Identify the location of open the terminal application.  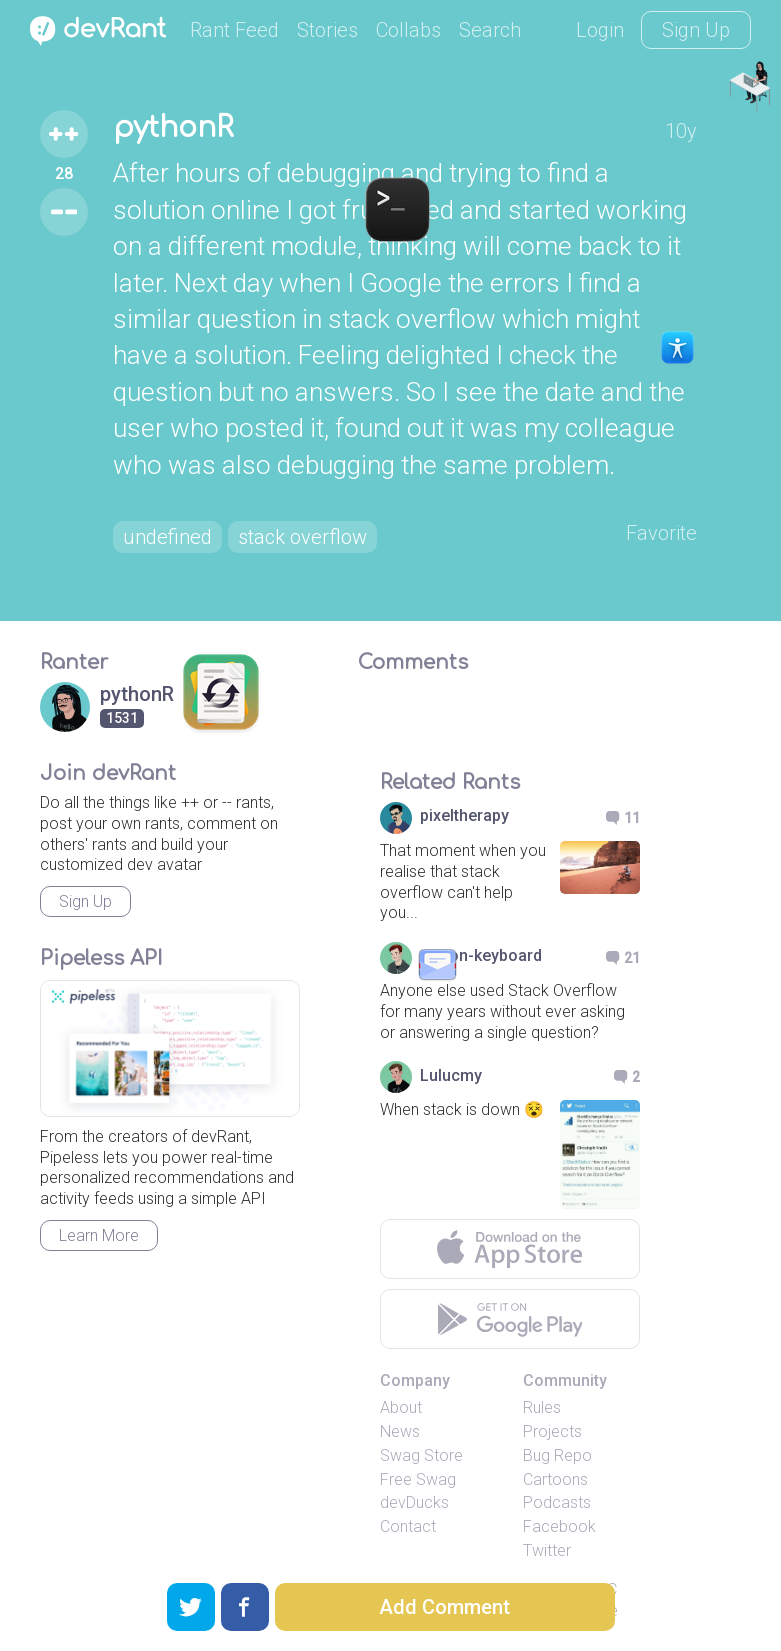
(397, 209).